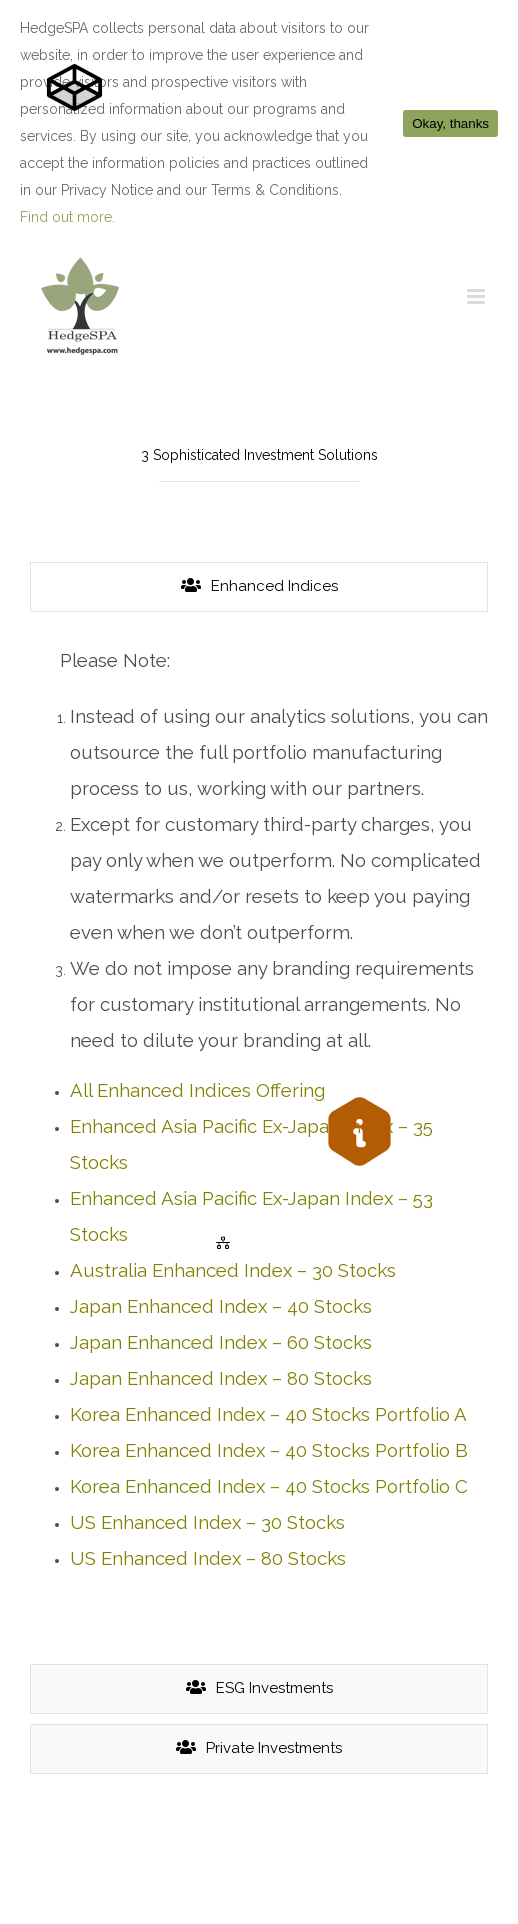 This screenshot has width=518, height=1924. I want to click on view more information about this item, so click(359, 1131).